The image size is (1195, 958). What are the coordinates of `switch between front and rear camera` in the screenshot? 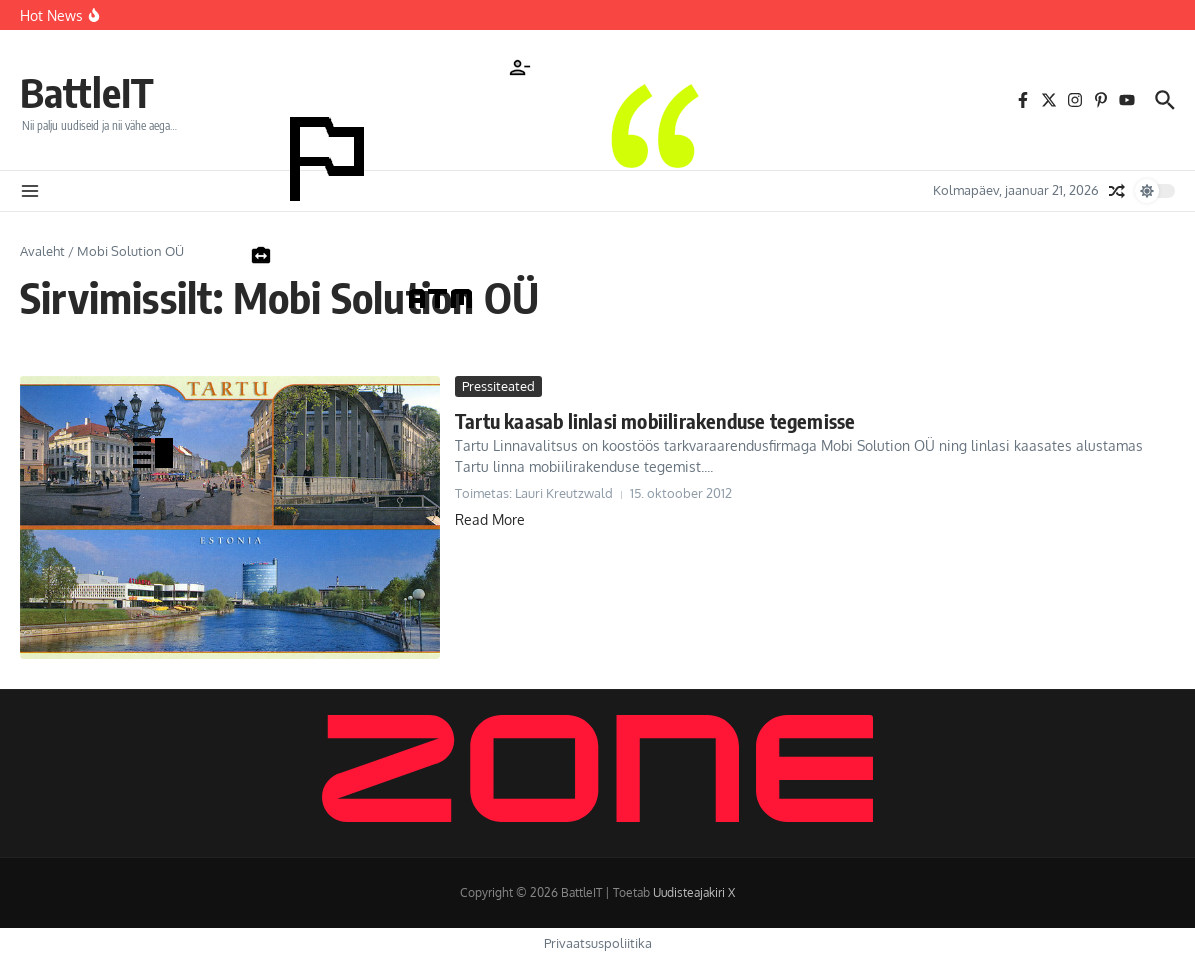 It's located at (261, 256).